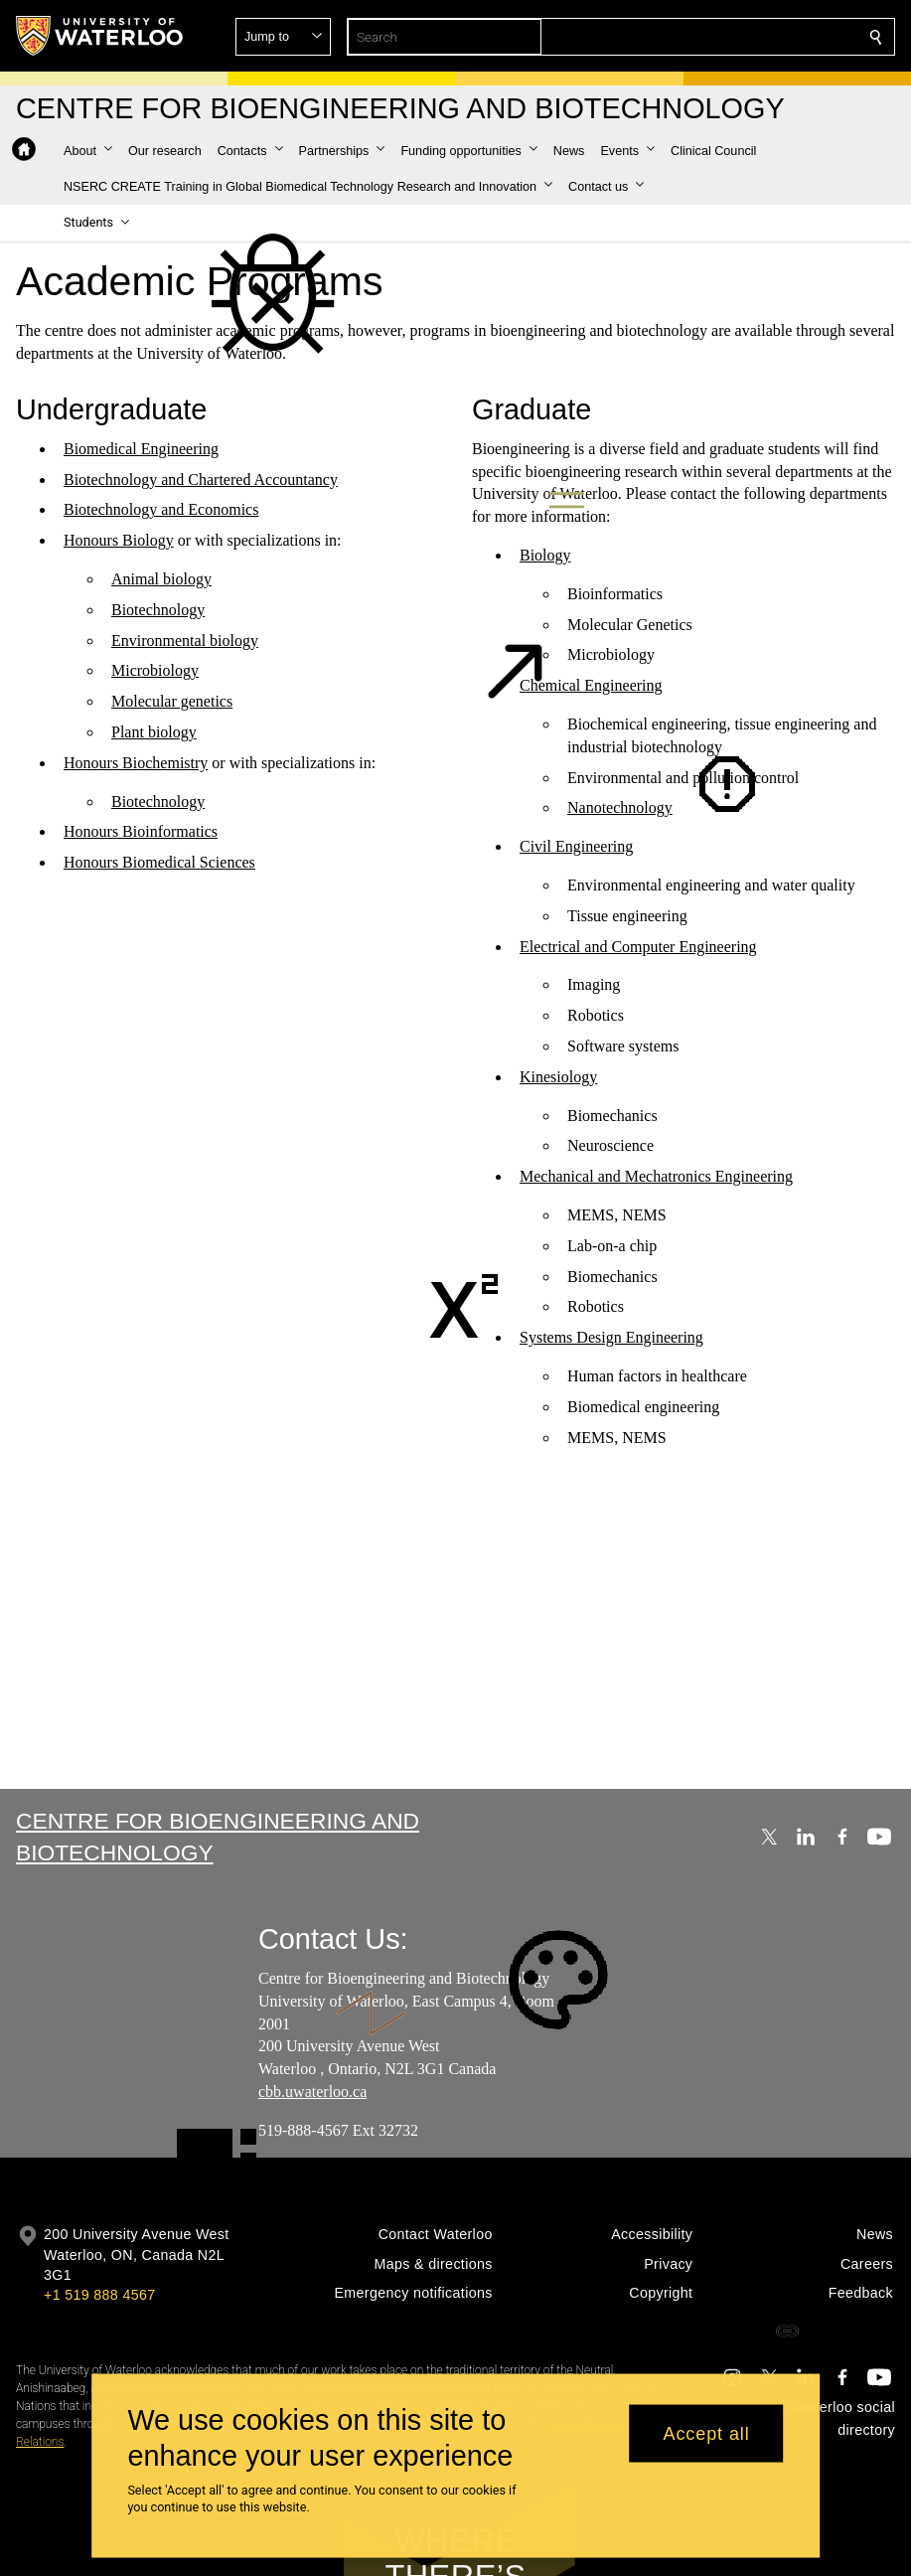  Describe the element at coordinates (787, 2331) in the screenshot. I see `insert a hyperlink` at that location.